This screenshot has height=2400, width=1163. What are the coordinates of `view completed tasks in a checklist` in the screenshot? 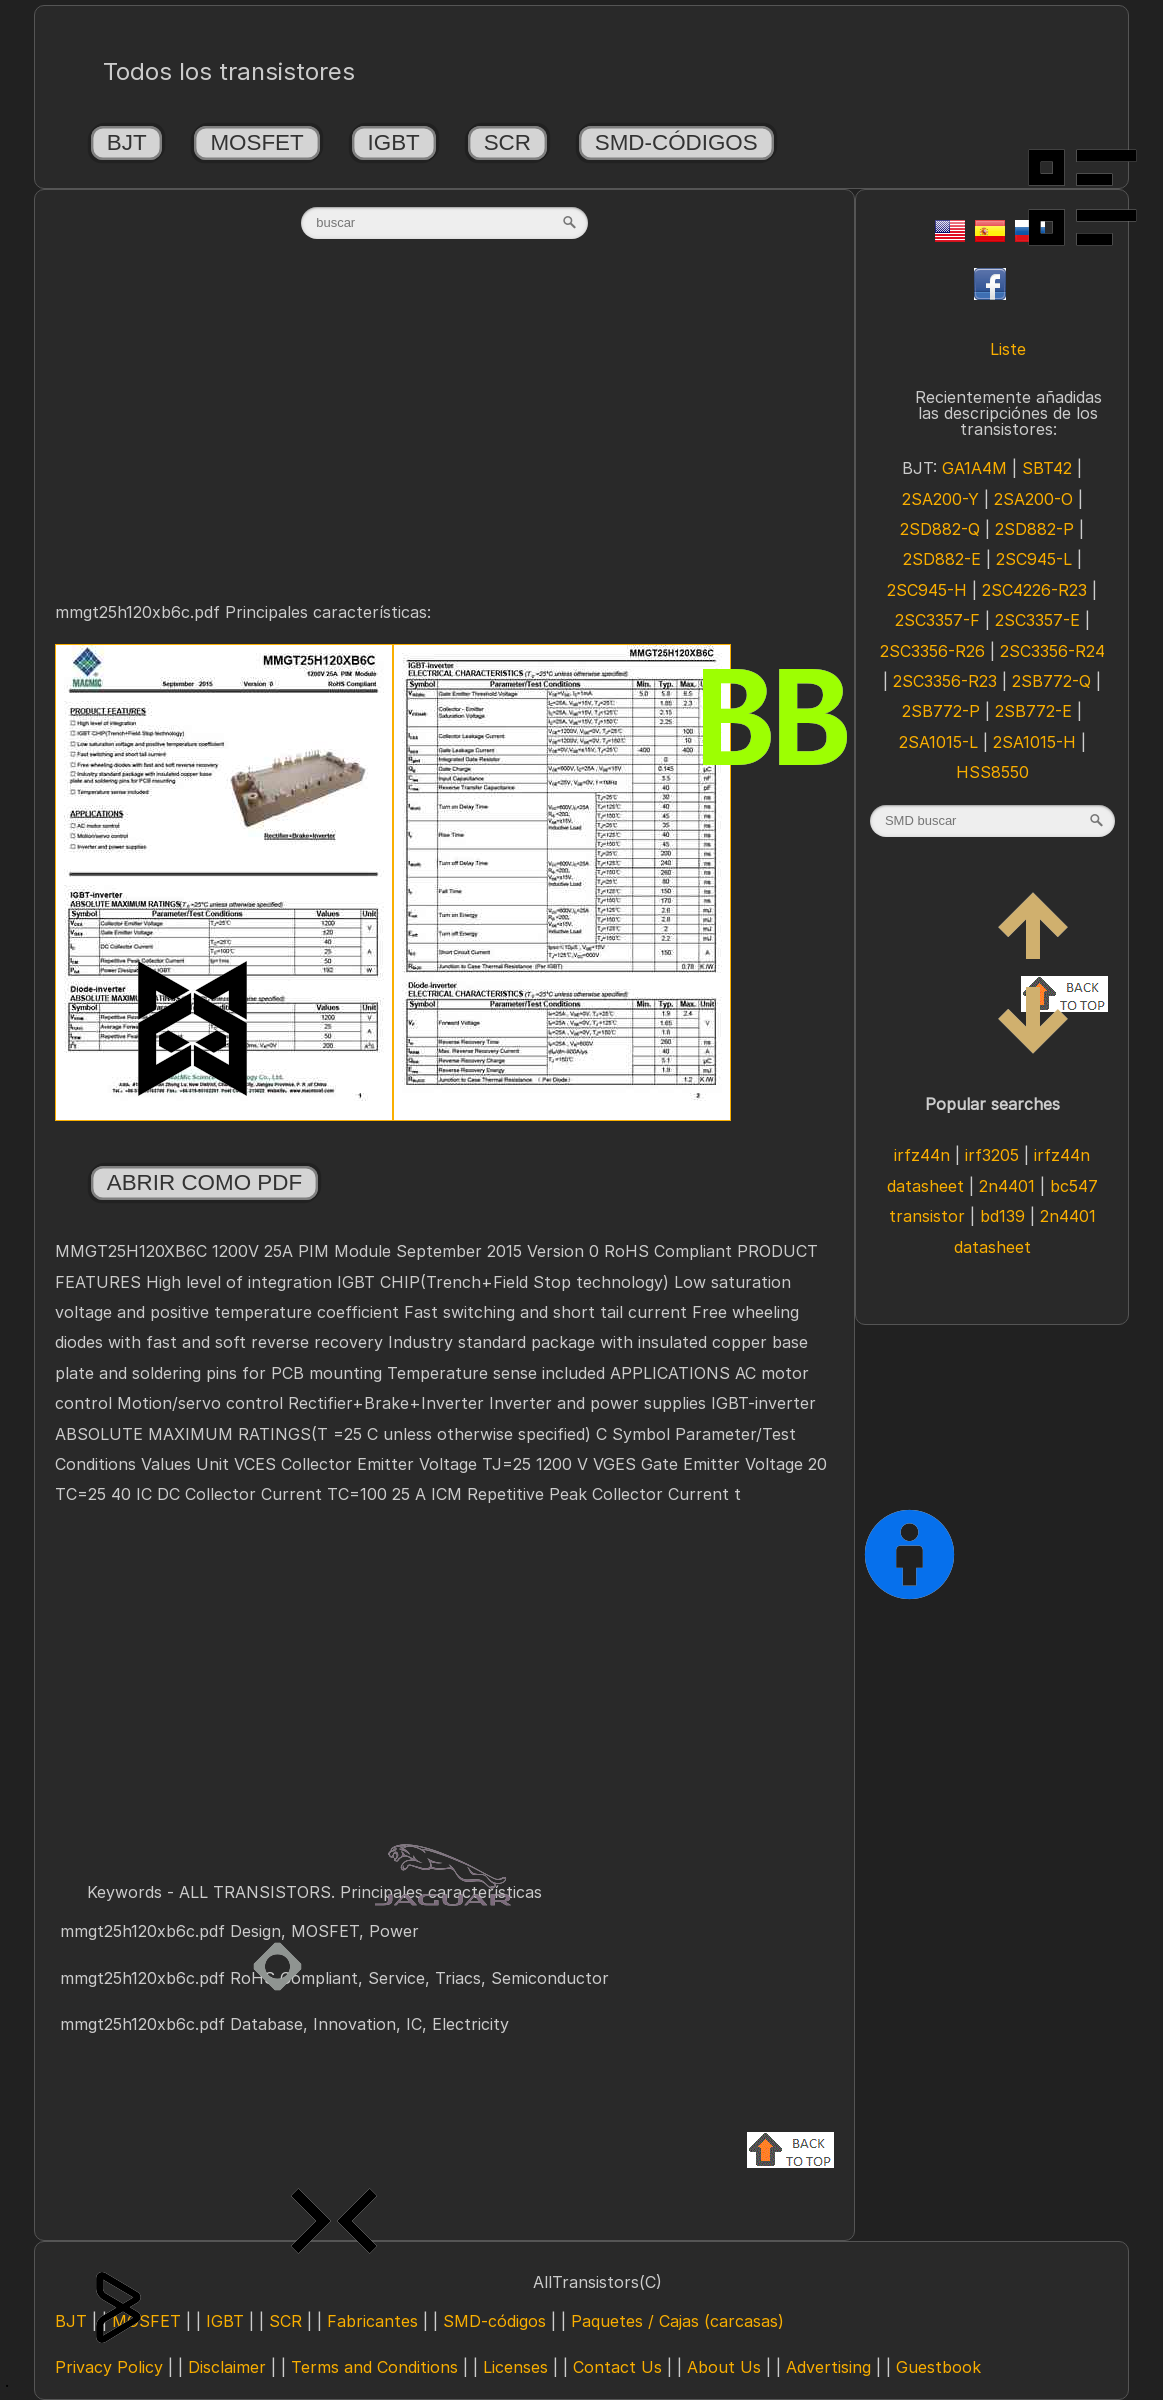 It's located at (1082, 197).